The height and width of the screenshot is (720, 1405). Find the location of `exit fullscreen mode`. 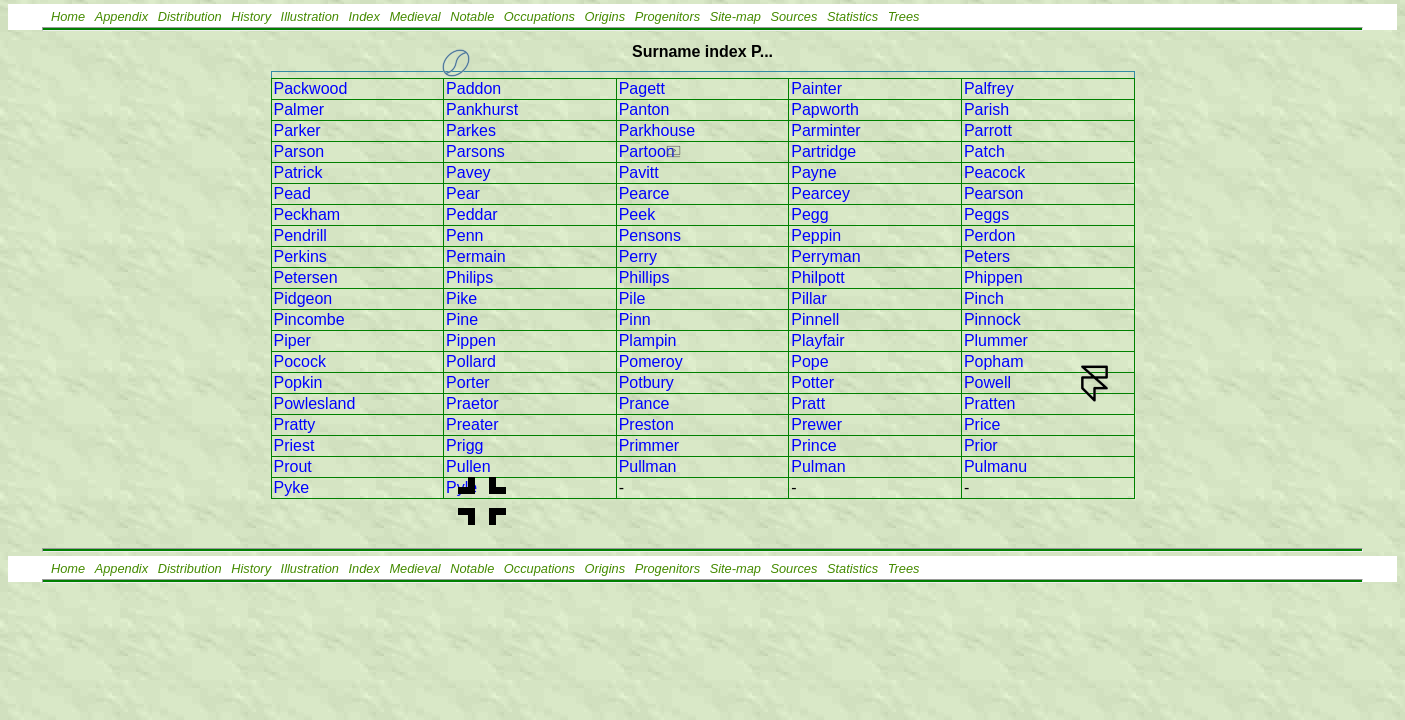

exit fullscreen mode is located at coordinates (482, 501).